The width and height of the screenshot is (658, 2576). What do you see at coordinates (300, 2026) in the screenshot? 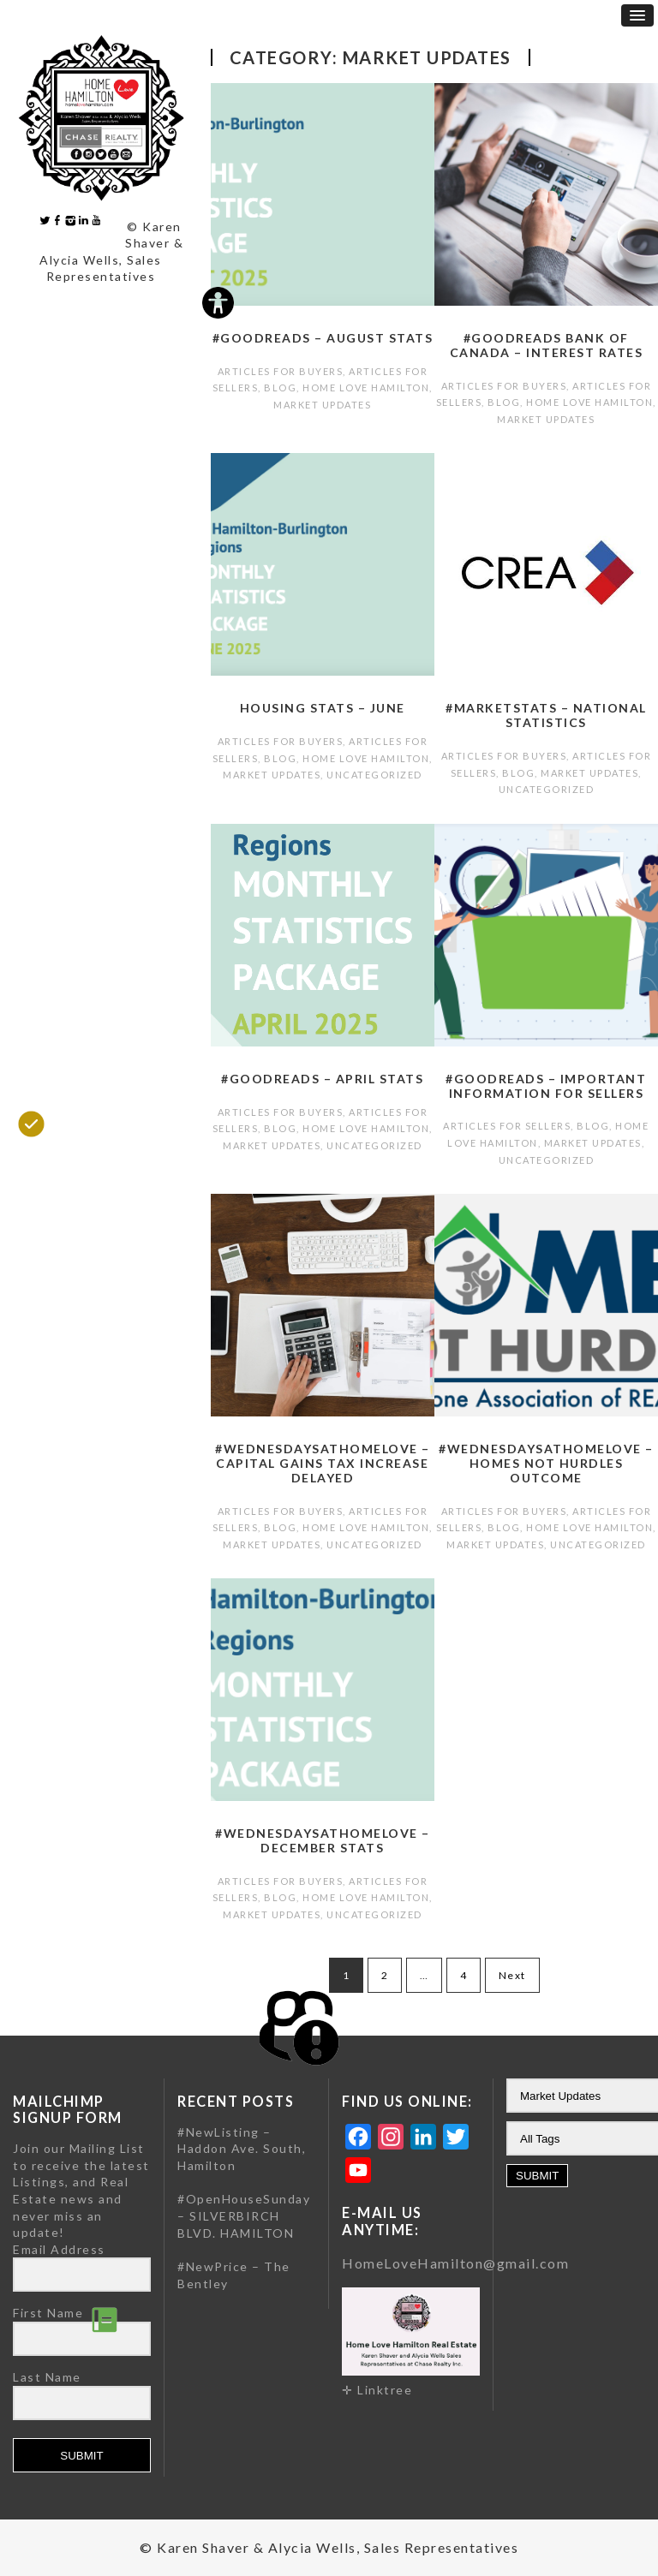
I see `indicates a warning or issue with GitHub Copilot` at bounding box center [300, 2026].